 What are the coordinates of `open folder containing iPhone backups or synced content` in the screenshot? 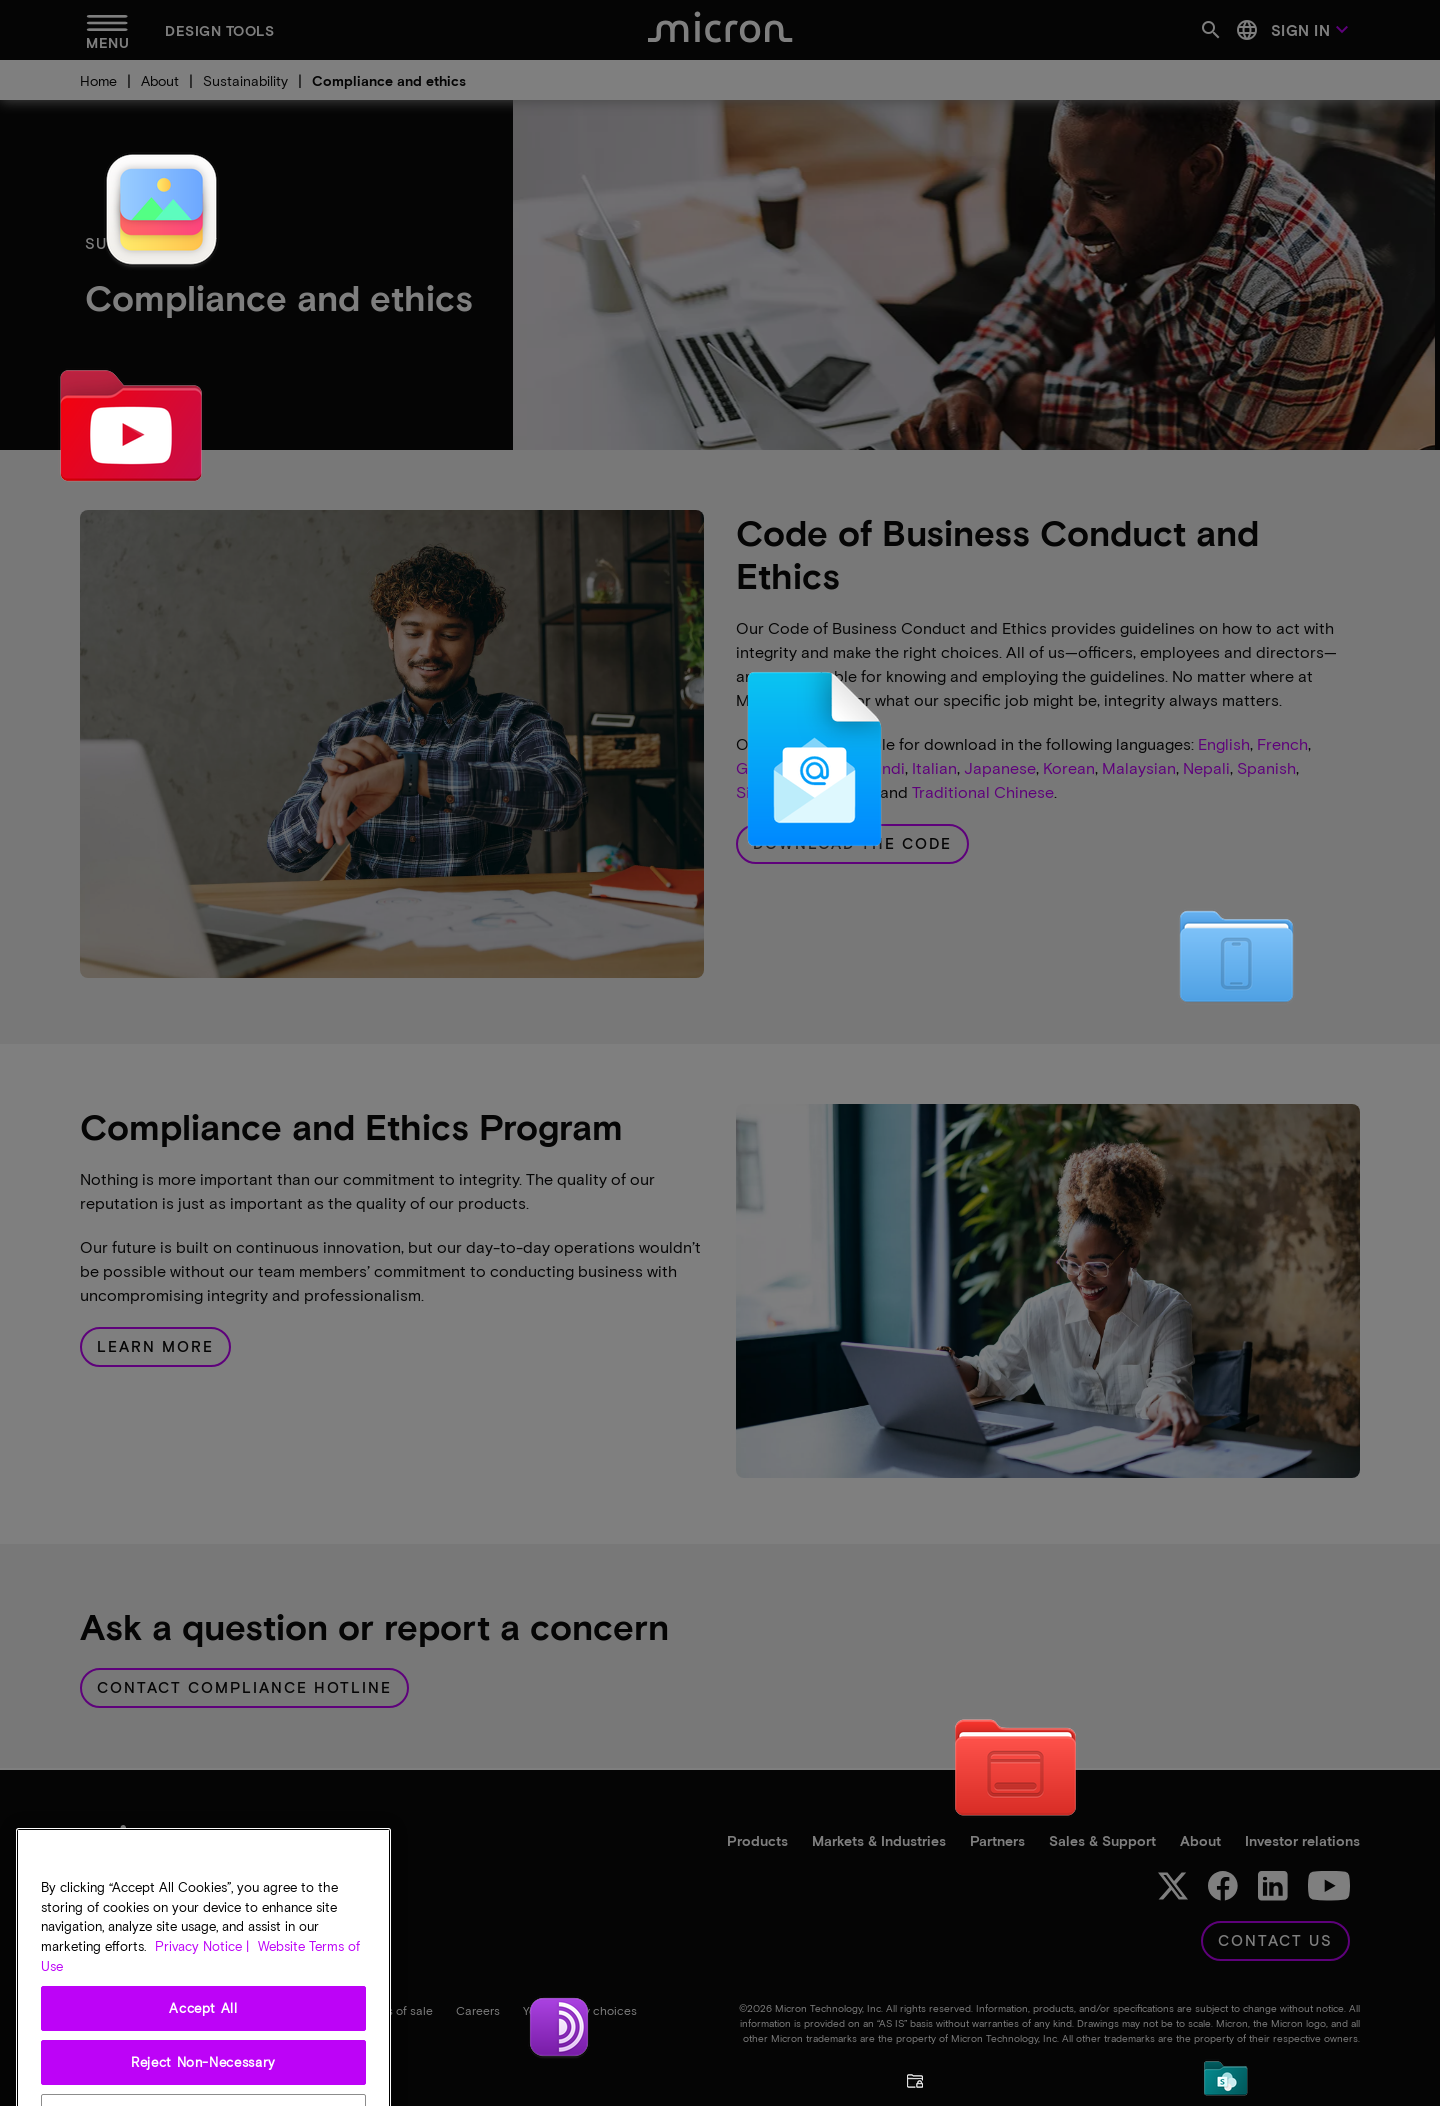 It's located at (1236, 956).